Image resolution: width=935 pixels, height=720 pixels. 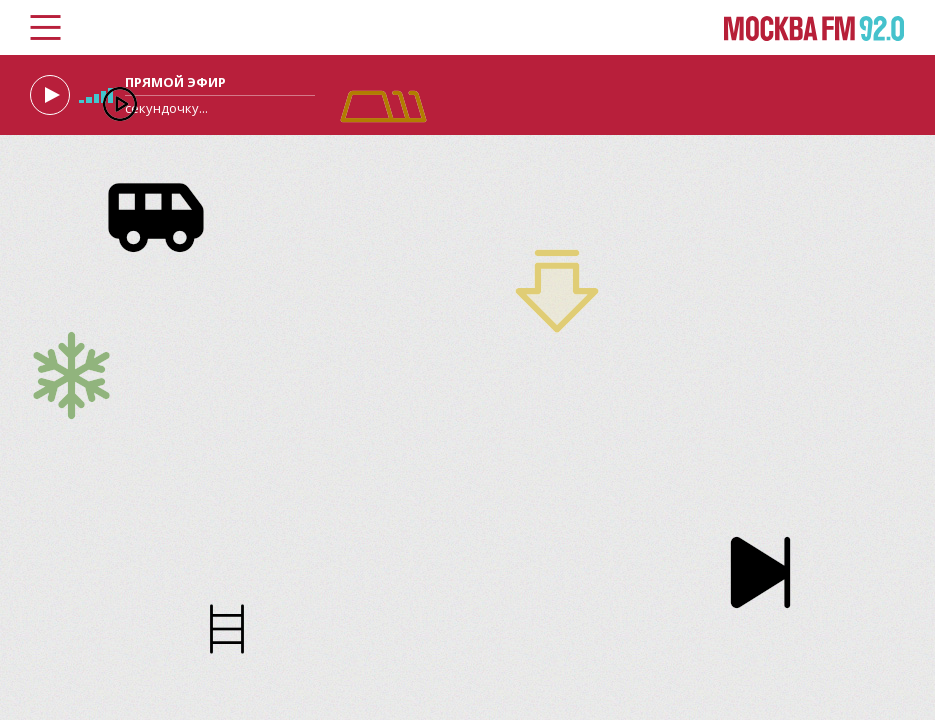 I want to click on play media or video content, so click(x=120, y=104).